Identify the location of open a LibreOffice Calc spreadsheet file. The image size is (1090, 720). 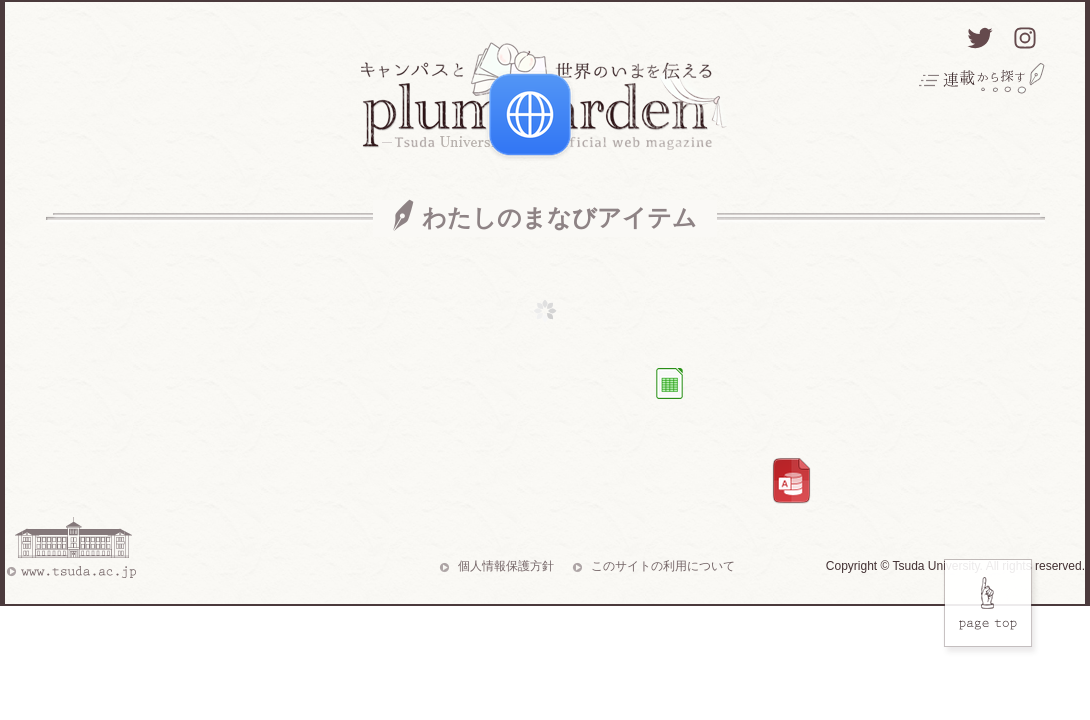
(669, 383).